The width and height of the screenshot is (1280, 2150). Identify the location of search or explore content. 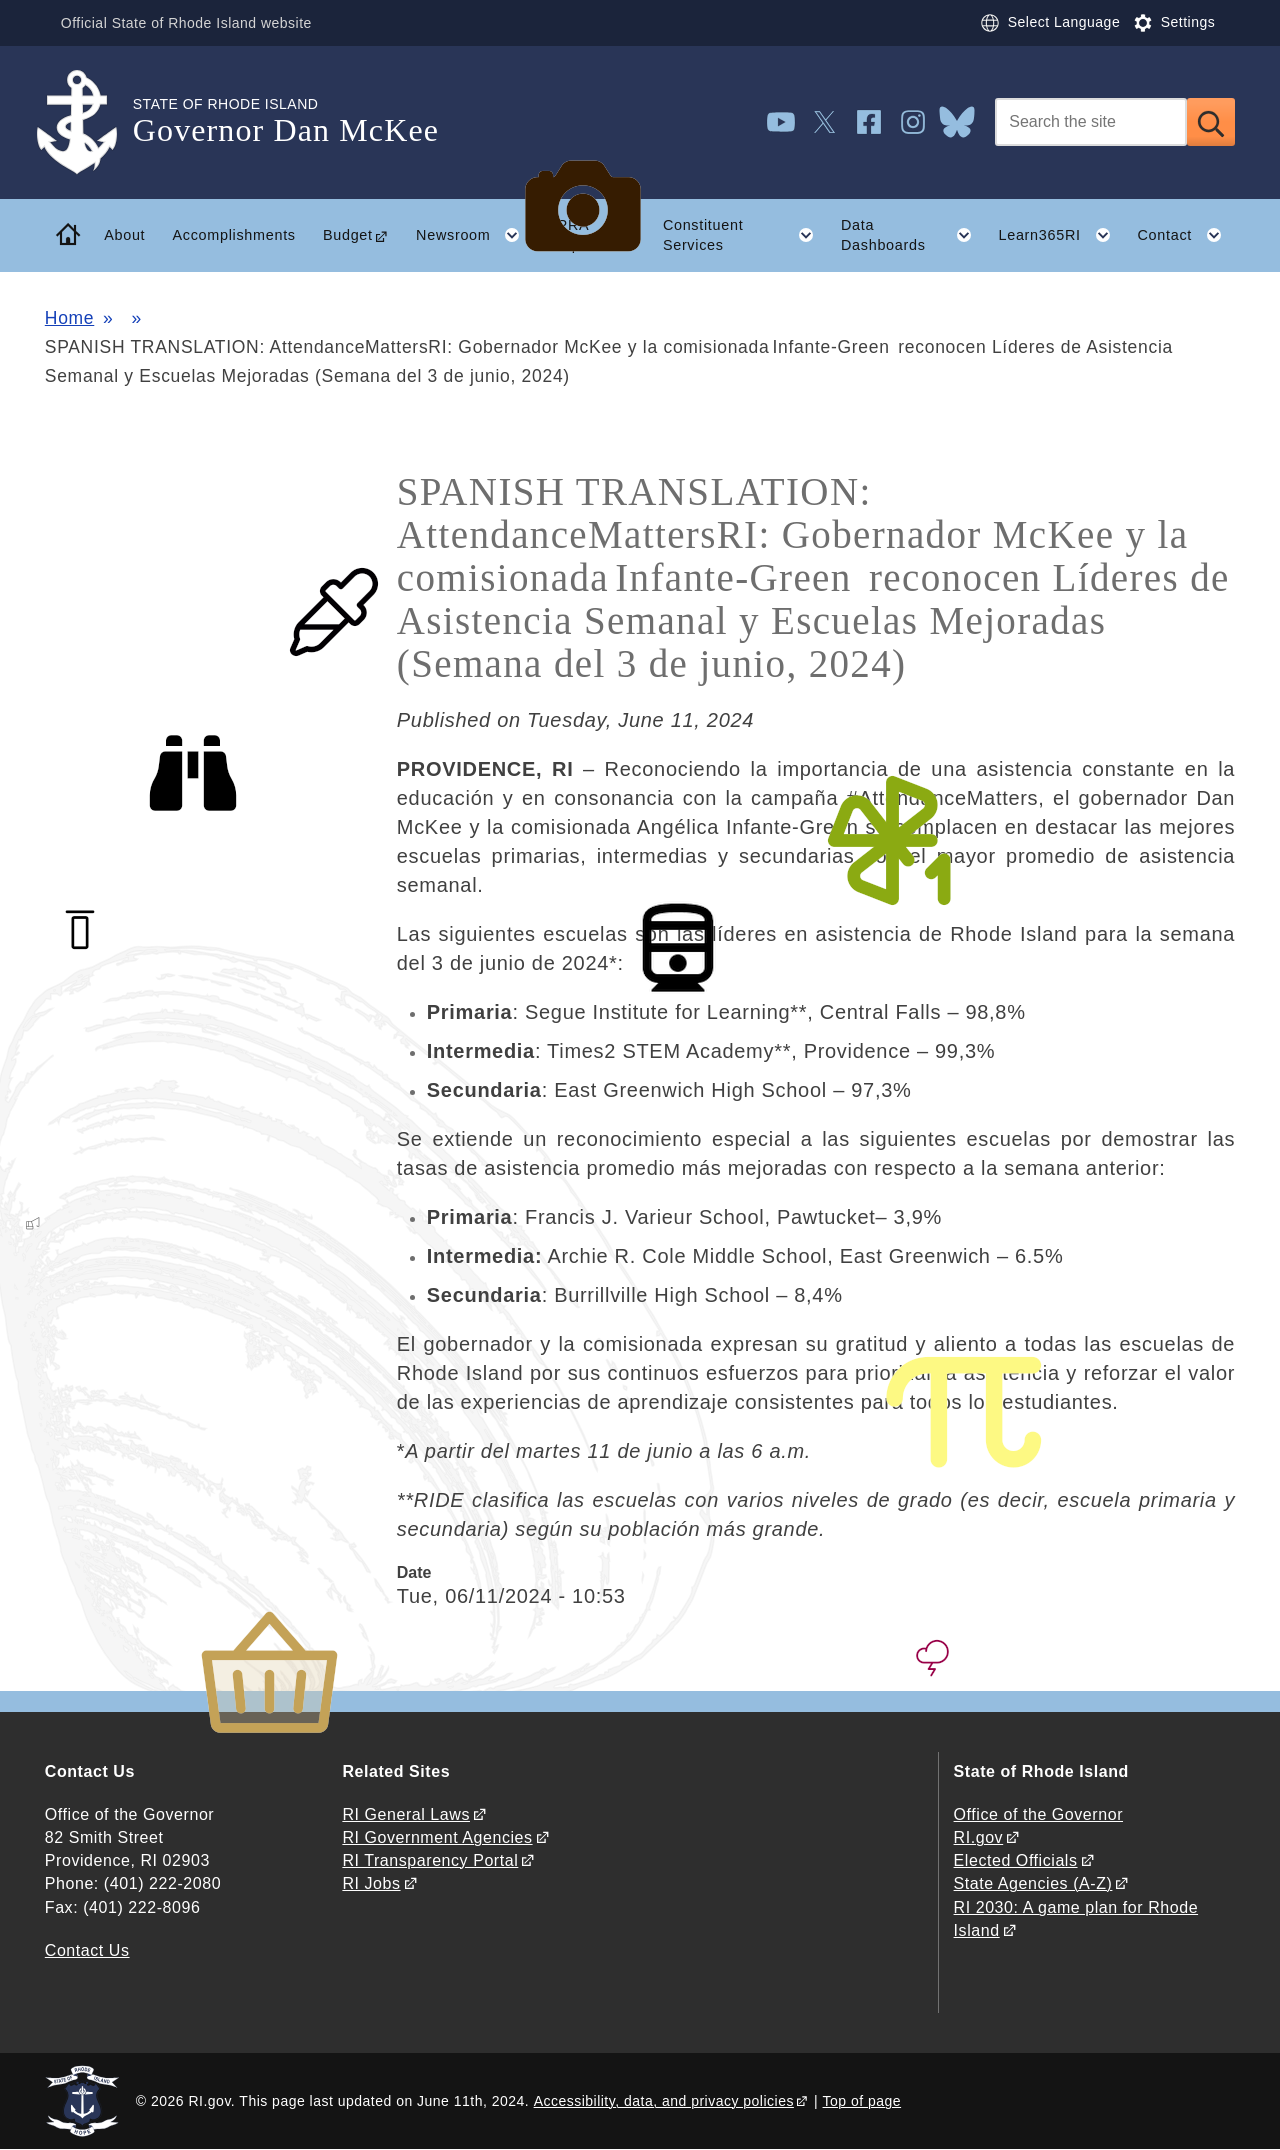
(193, 773).